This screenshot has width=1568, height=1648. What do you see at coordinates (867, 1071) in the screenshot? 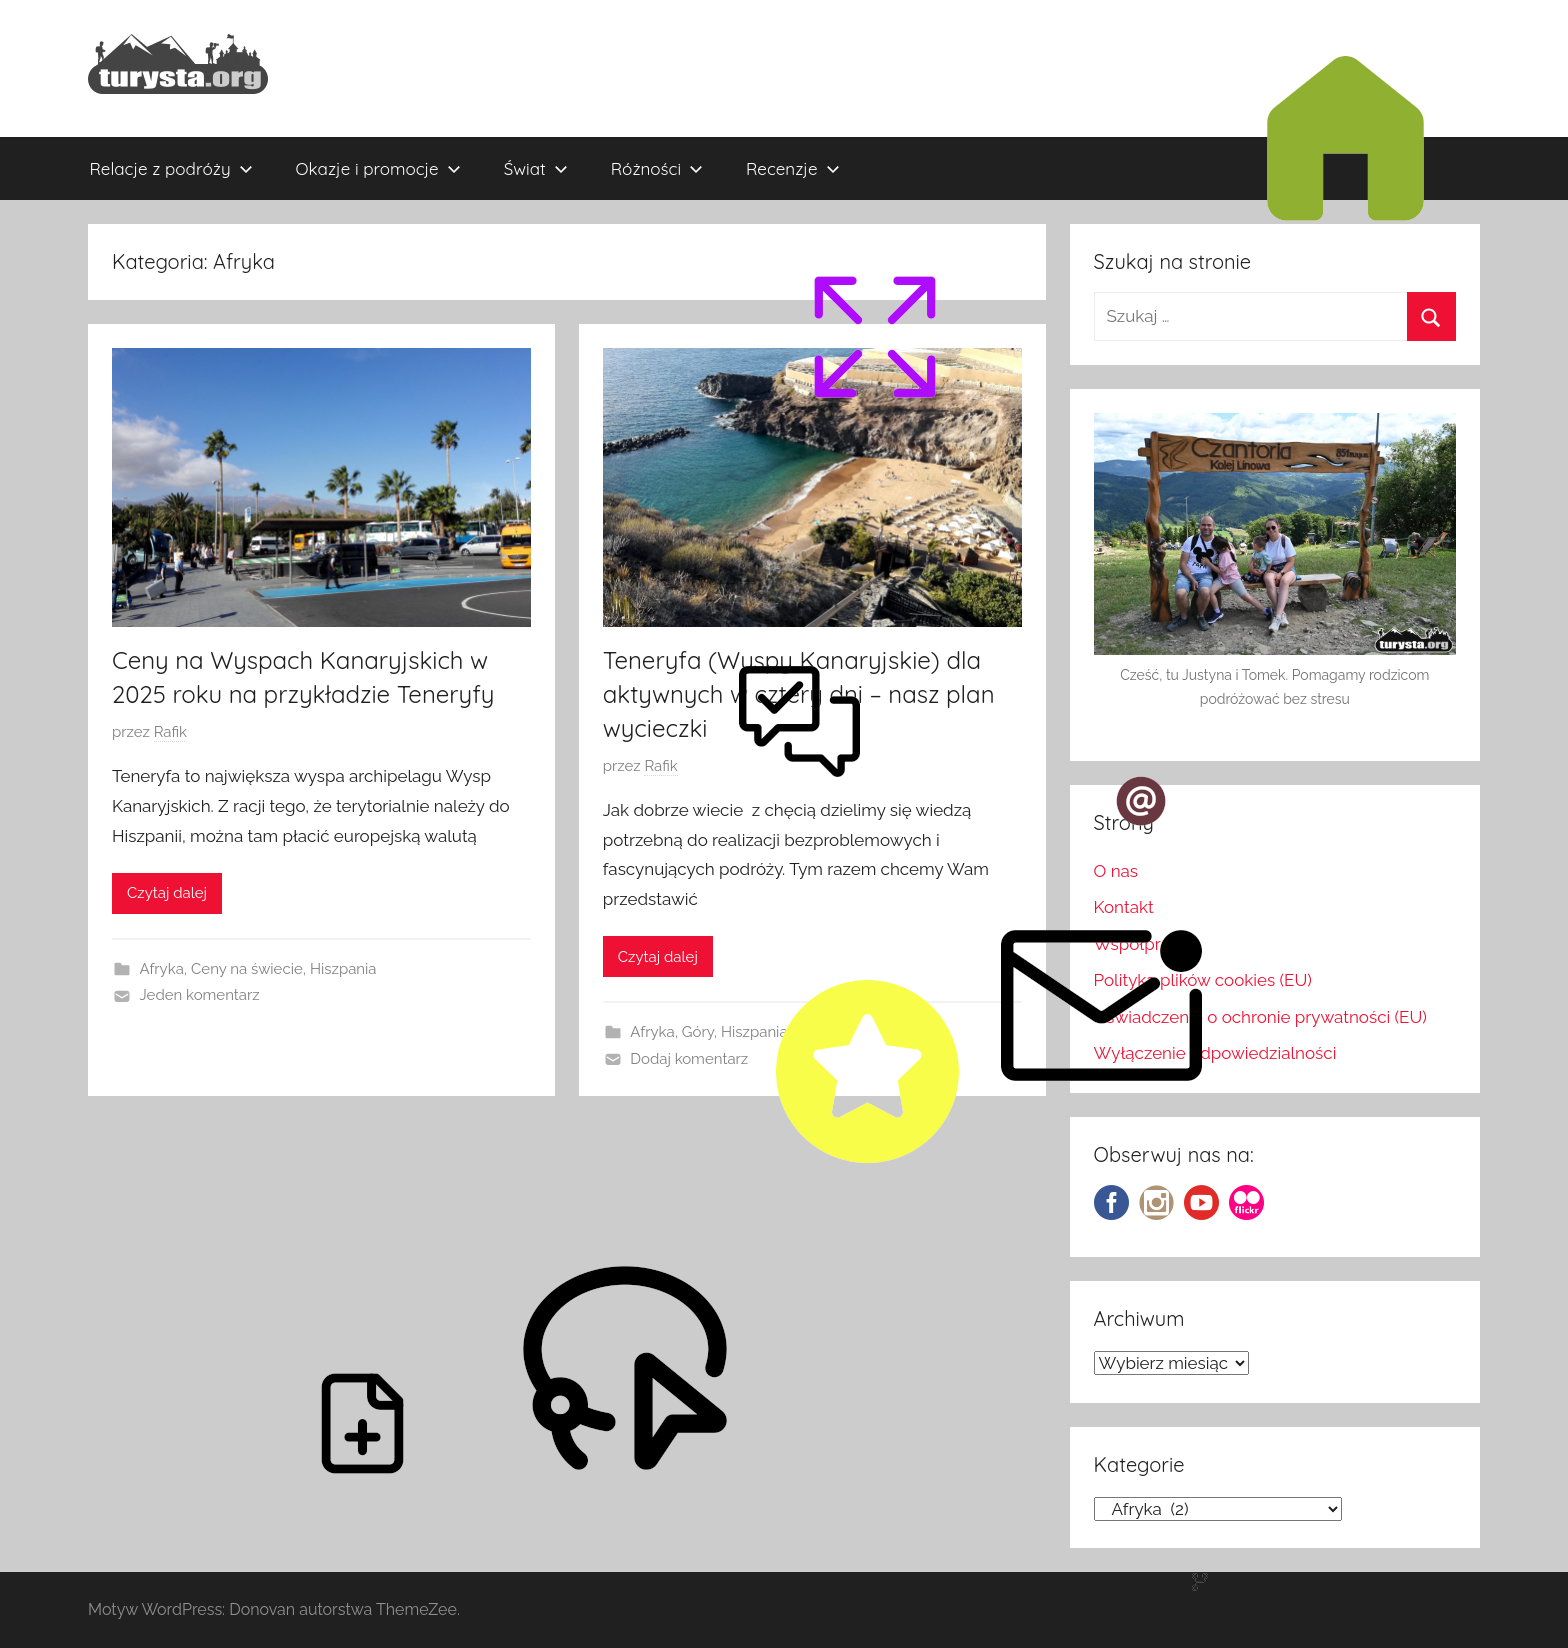
I see `star or favorite an item in your feed` at bounding box center [867, 1071].